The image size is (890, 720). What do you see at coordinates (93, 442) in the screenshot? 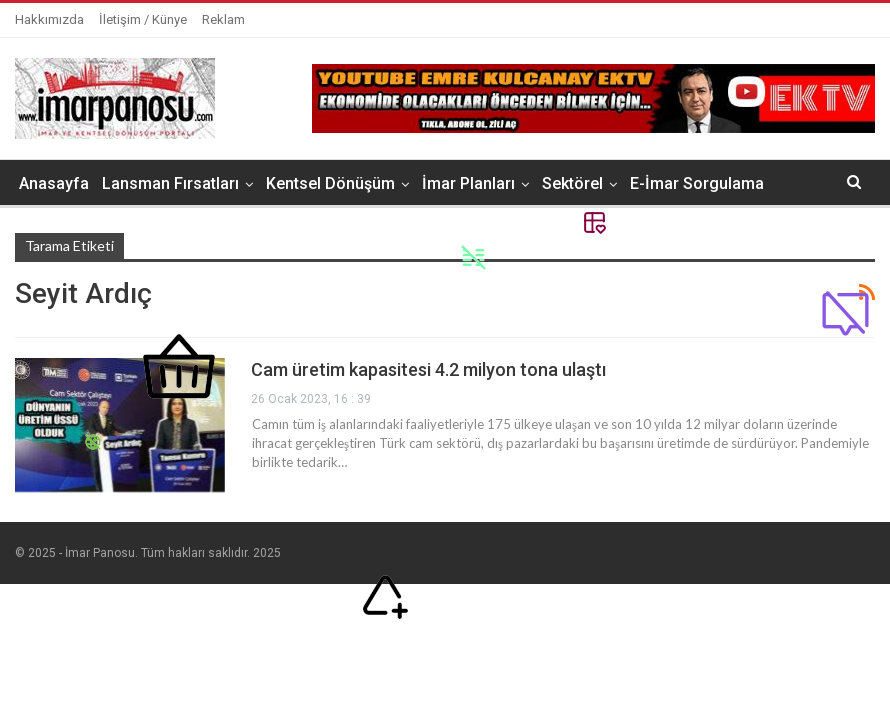
I see `disable internet or web access` at bounding box center [93, 442].